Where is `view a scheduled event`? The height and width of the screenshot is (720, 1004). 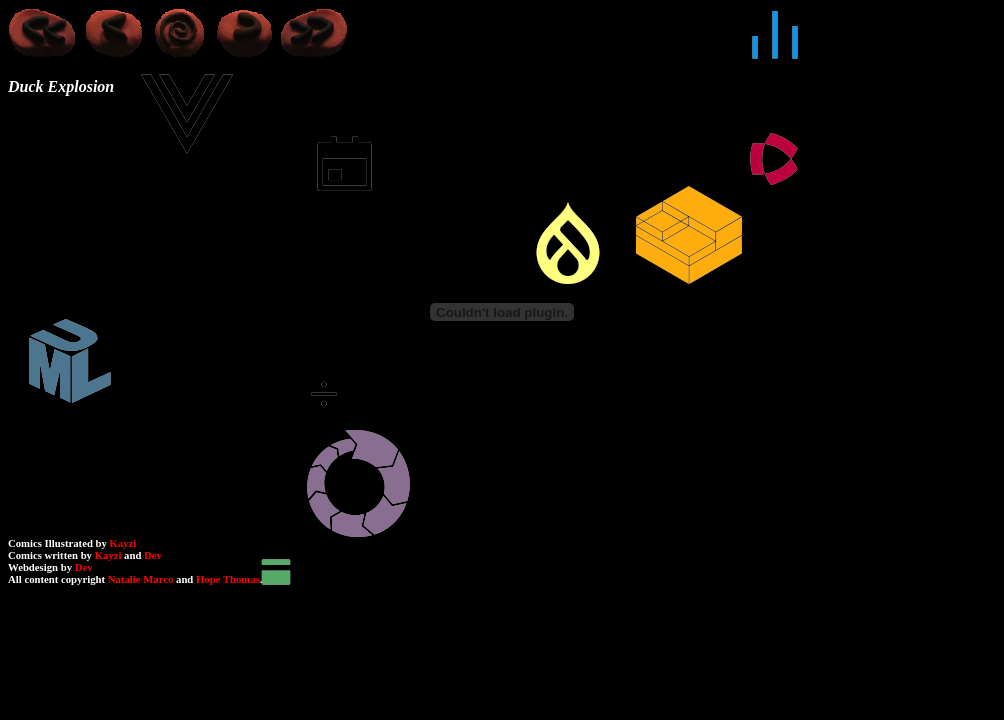
view a scheduled event is located at coordinates (344, 166).